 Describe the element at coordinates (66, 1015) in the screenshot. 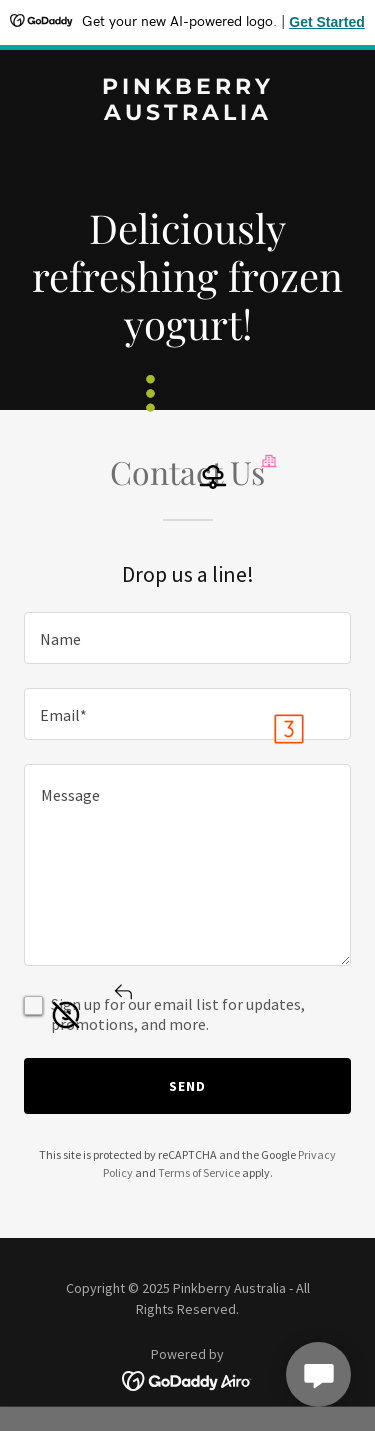

I see `disable copyleft licensing` at that location.